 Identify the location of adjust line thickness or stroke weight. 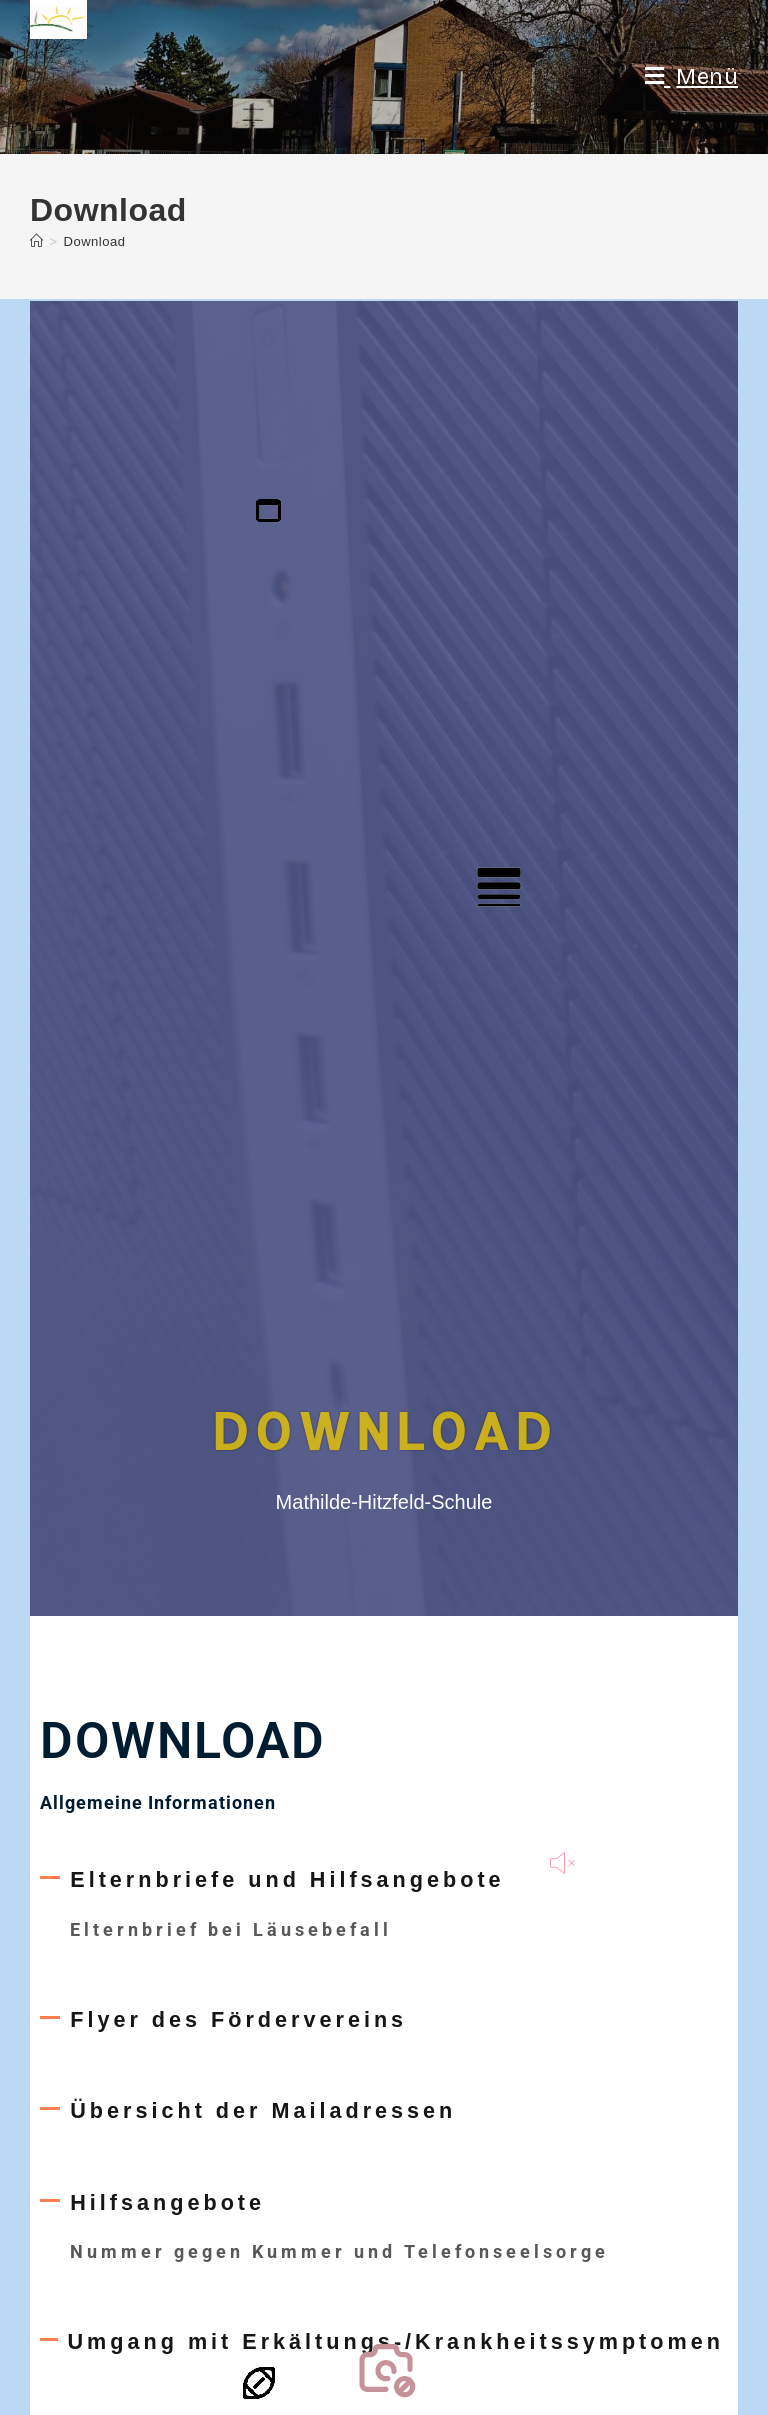
(499, 887).